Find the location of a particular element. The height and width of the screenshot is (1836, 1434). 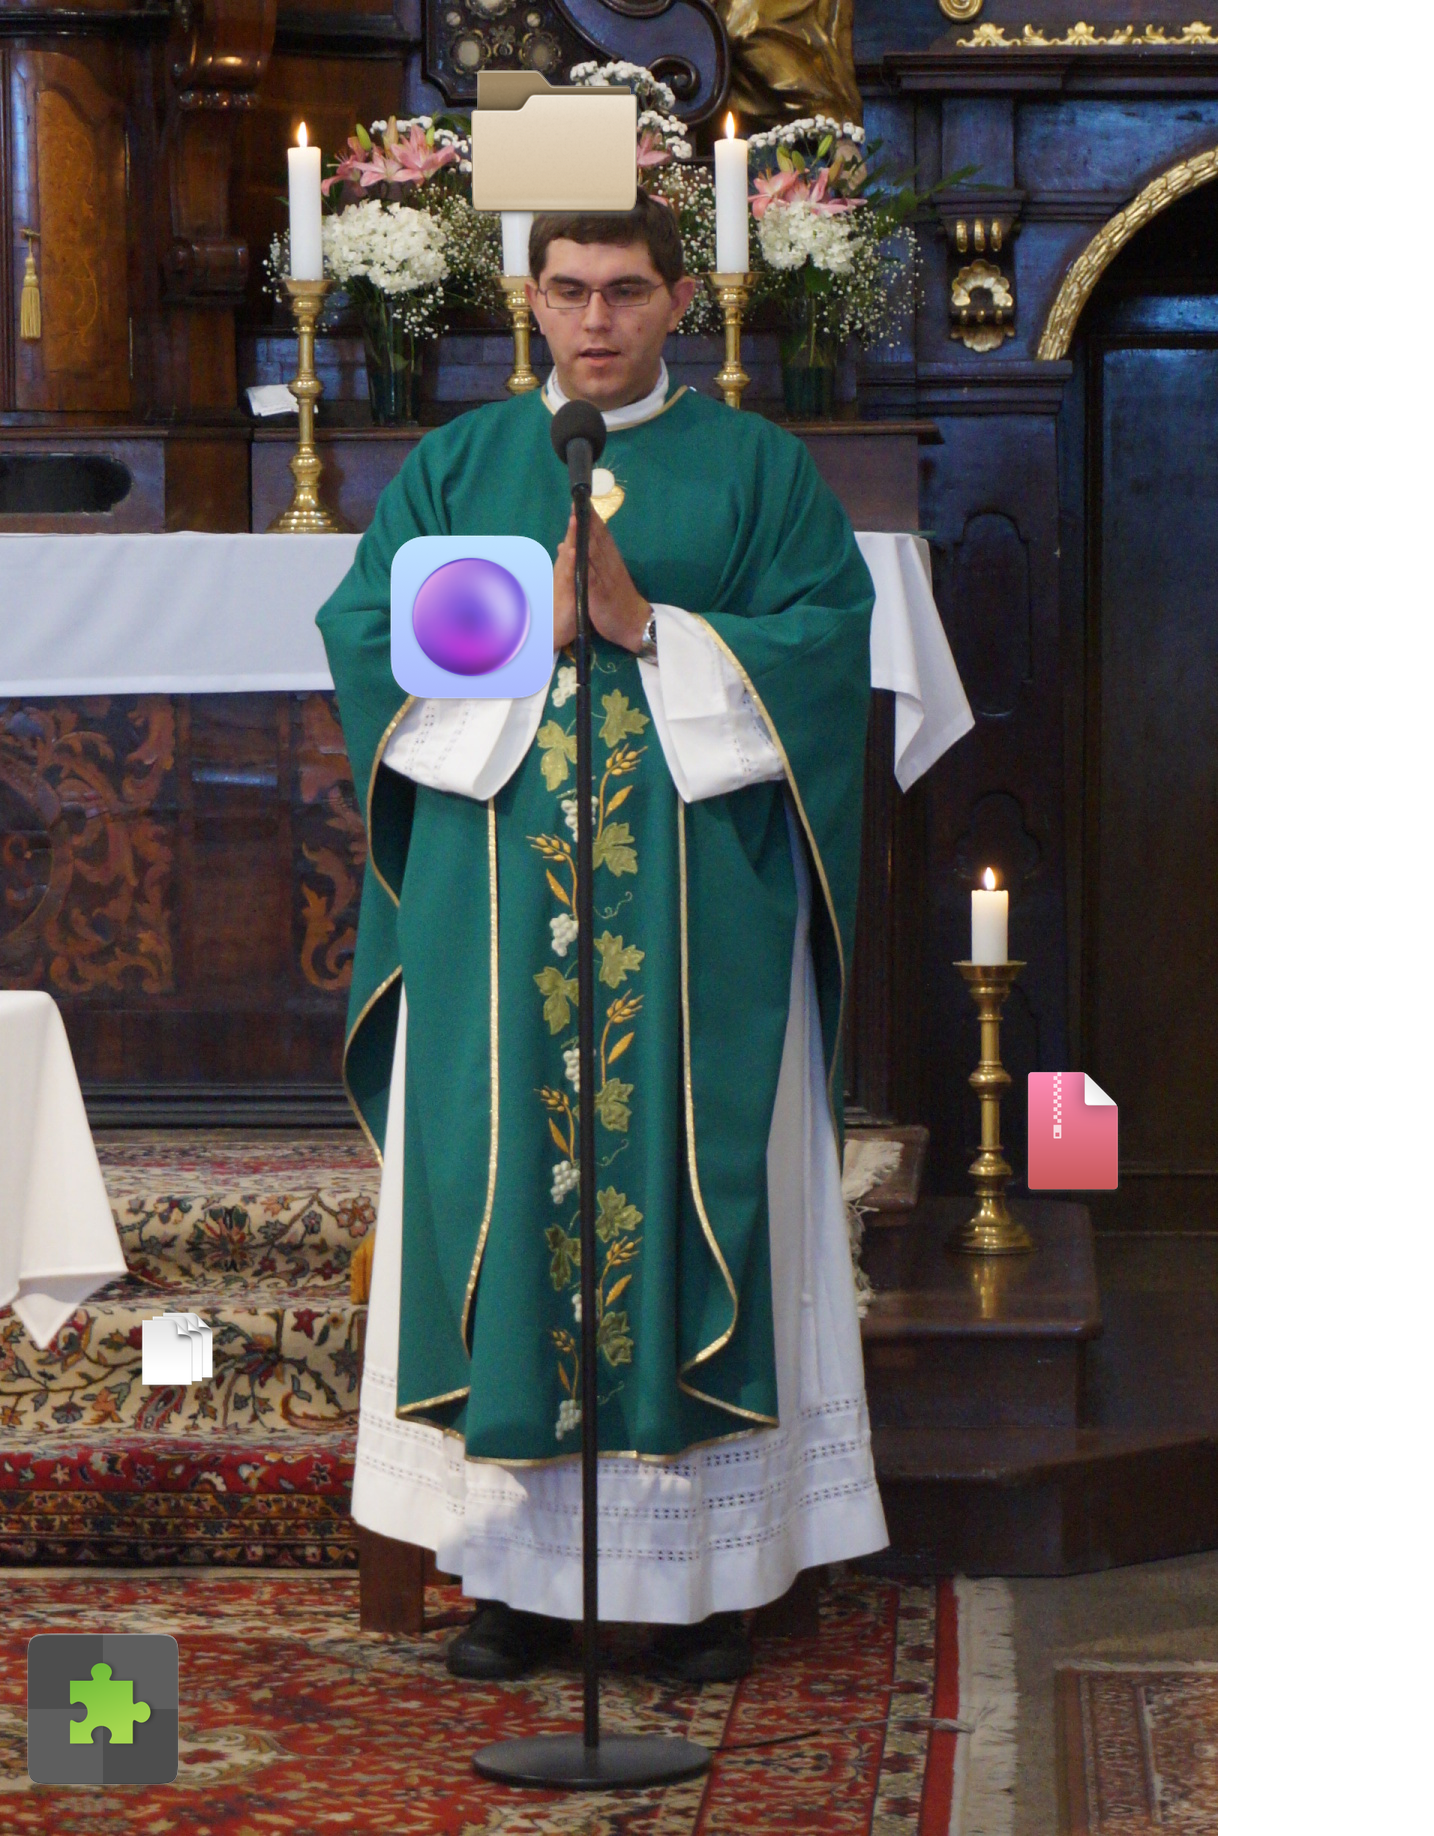

multiple files or items selected is located at coordinates (177, 1350).